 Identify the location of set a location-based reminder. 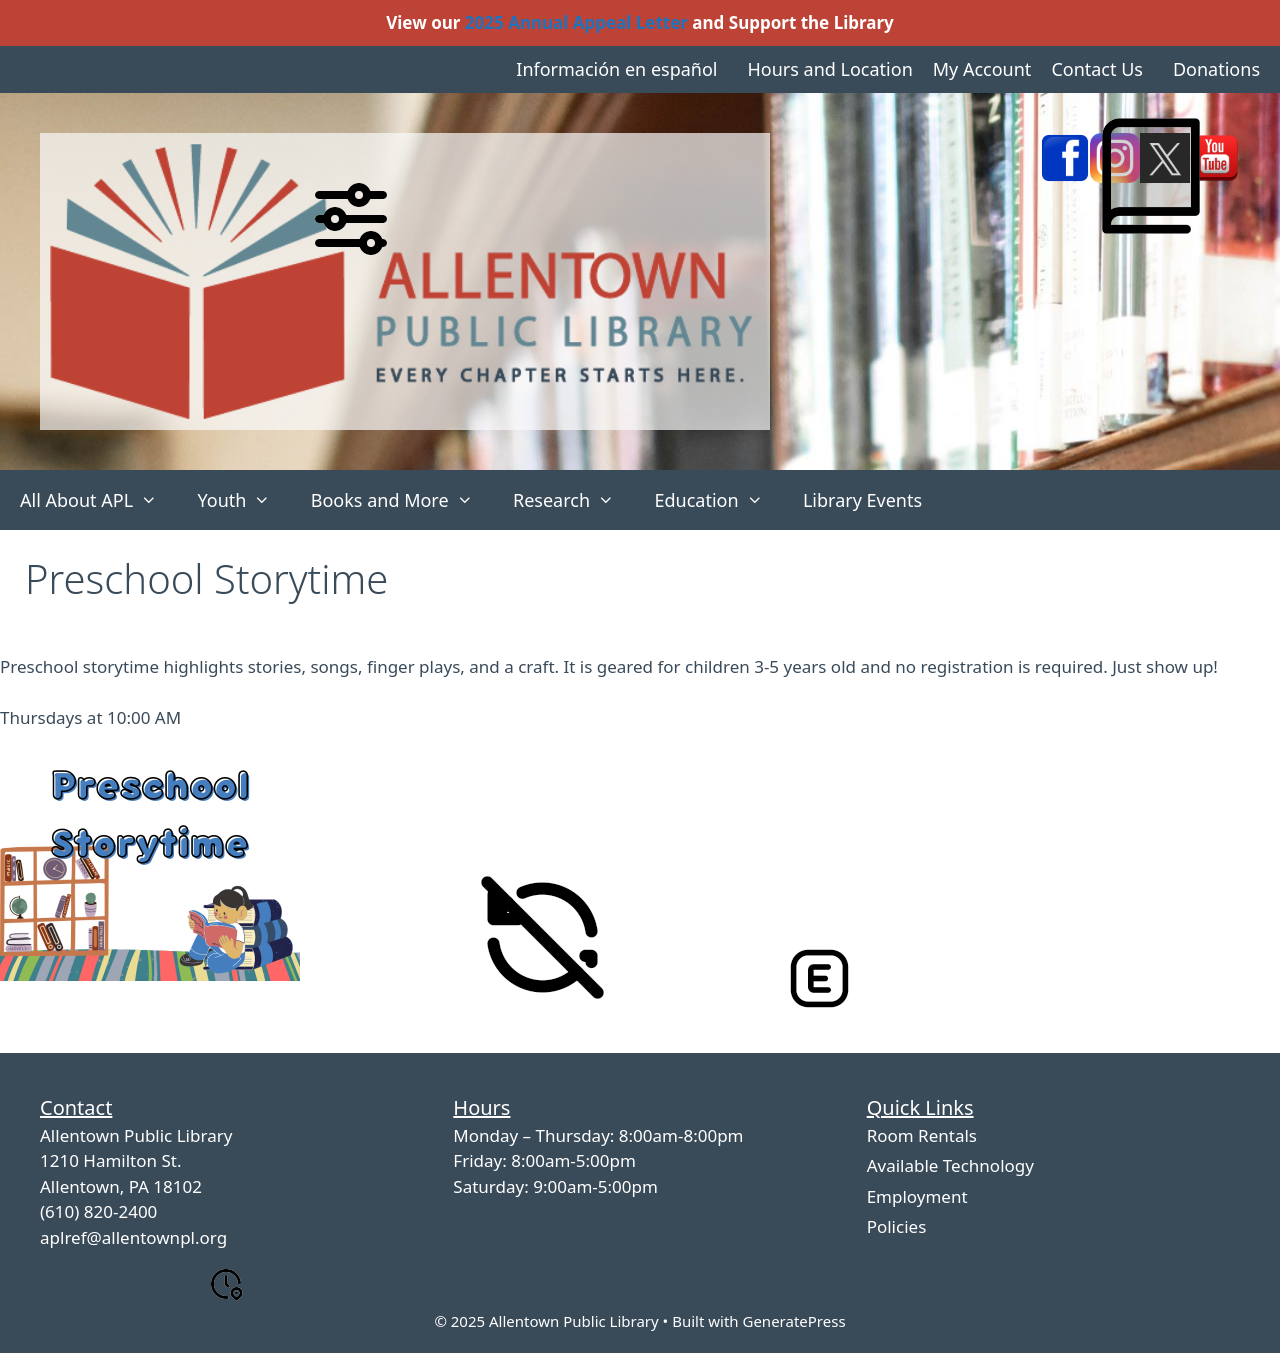
(226, 1284).